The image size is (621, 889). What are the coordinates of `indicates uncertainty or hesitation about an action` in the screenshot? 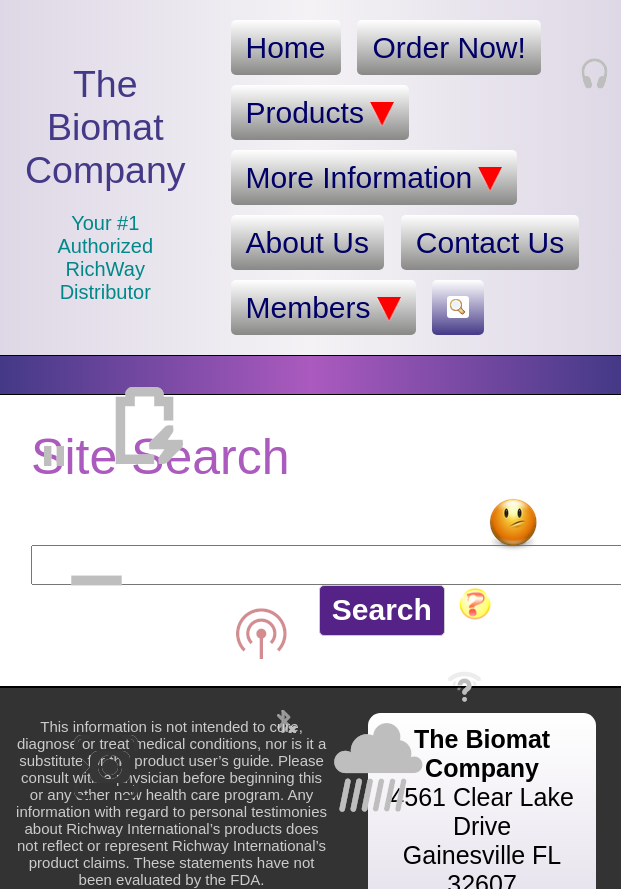 It's located at (513, 524).